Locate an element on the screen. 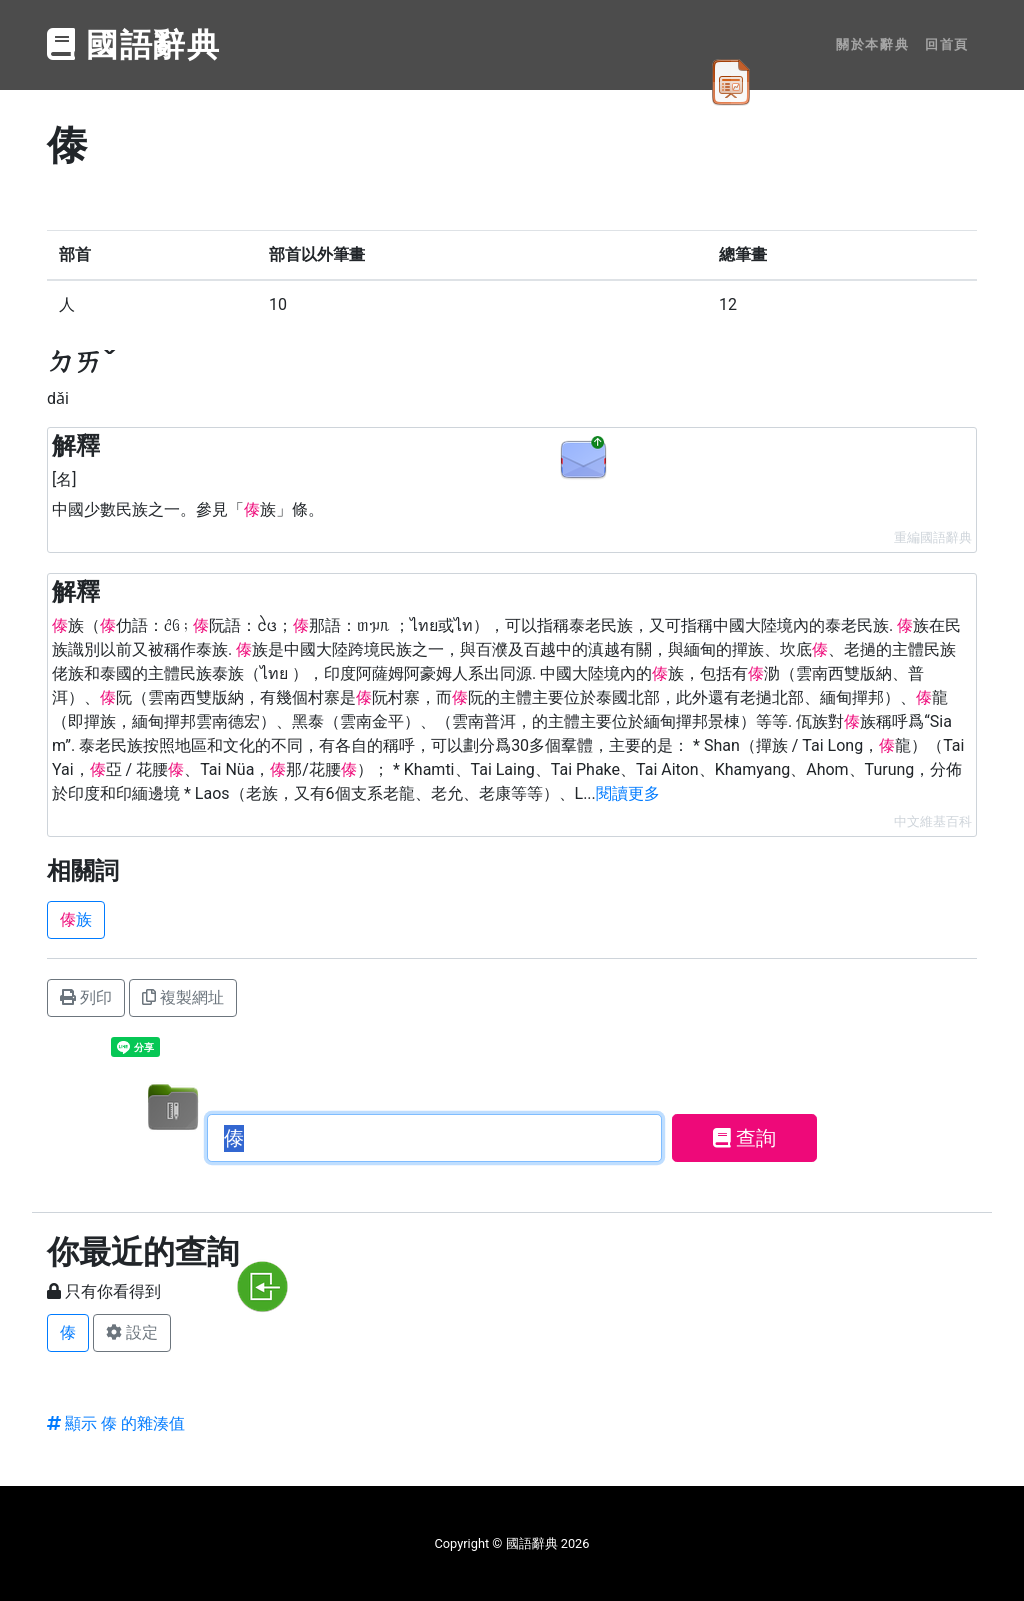 The width and height of the screenshot is (1024, 1601). libreoffice impress presentation template file is located at coordinates (731, 82).